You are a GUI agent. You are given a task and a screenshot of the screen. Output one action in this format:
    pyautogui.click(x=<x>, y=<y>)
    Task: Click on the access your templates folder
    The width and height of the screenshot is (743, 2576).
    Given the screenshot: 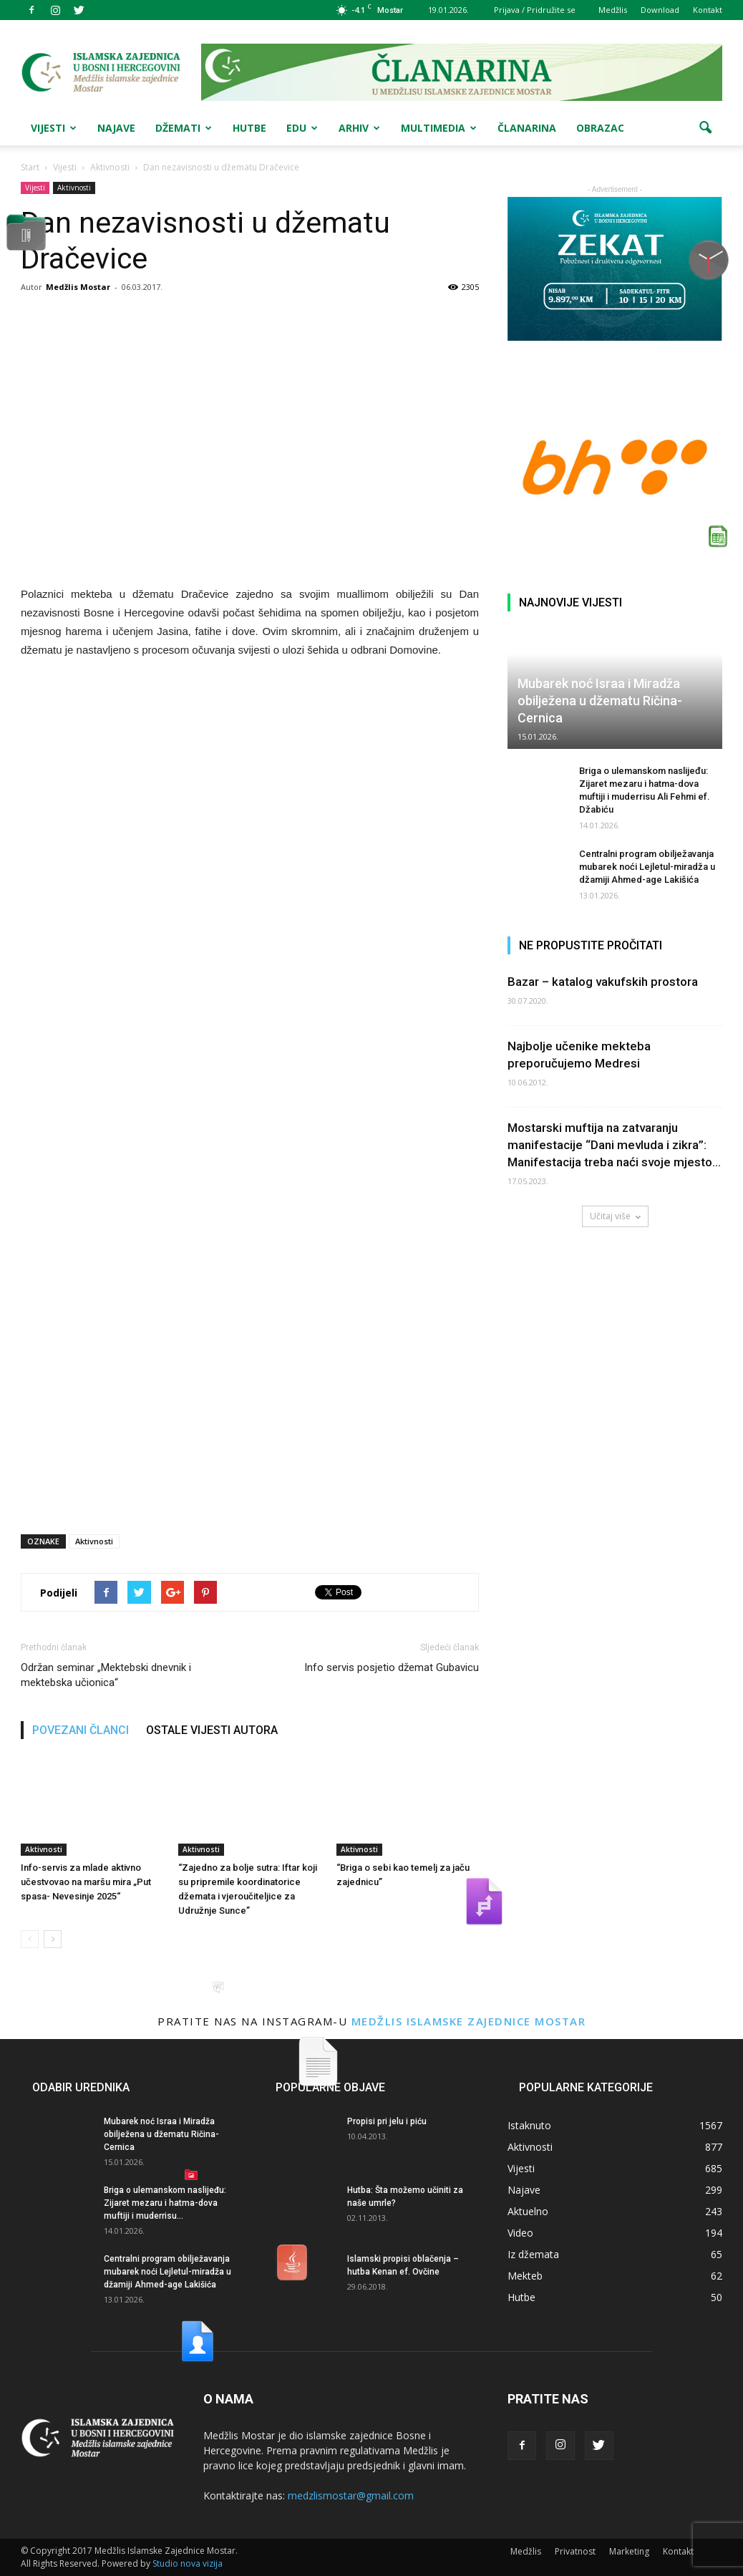 What is the action you would take?
    pyautogui.click(x=26, y=232)
    